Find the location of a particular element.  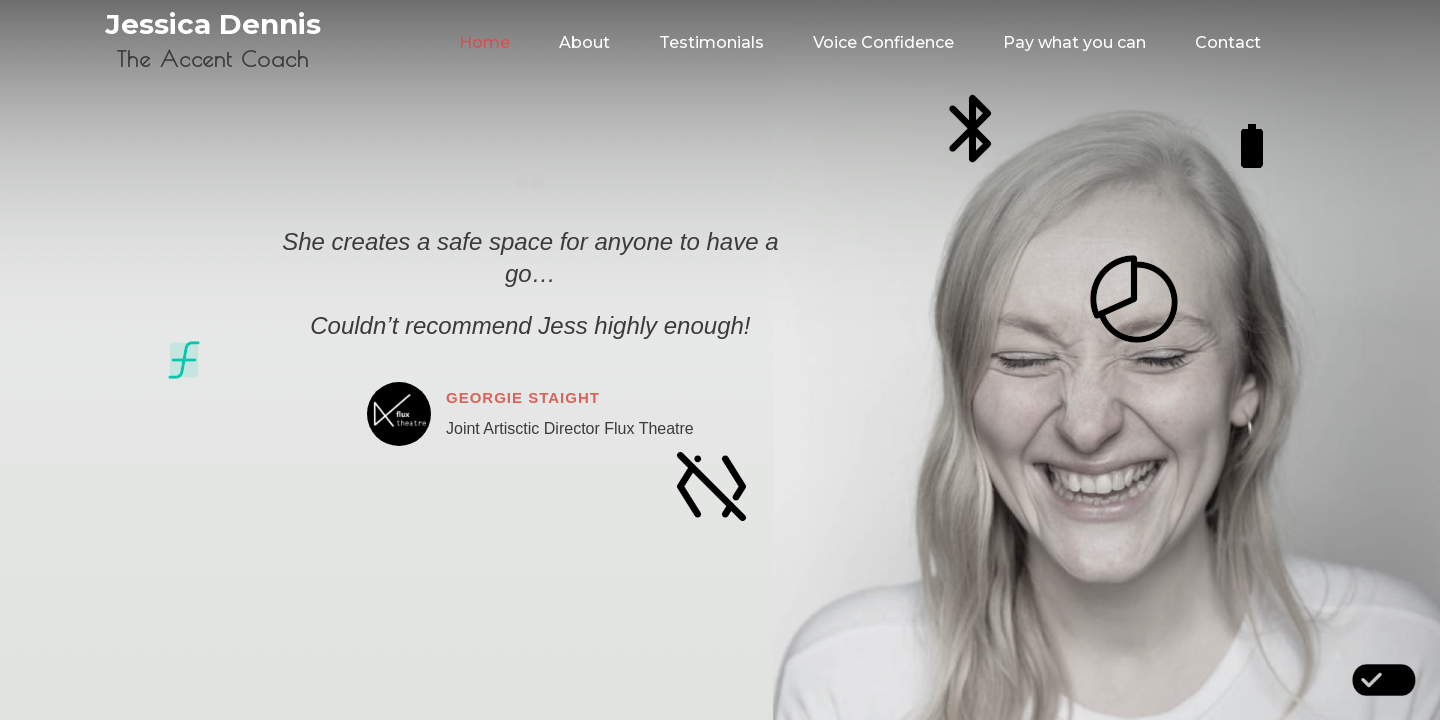

indicates battery is fully charged is located at coordinates (1252, 146).